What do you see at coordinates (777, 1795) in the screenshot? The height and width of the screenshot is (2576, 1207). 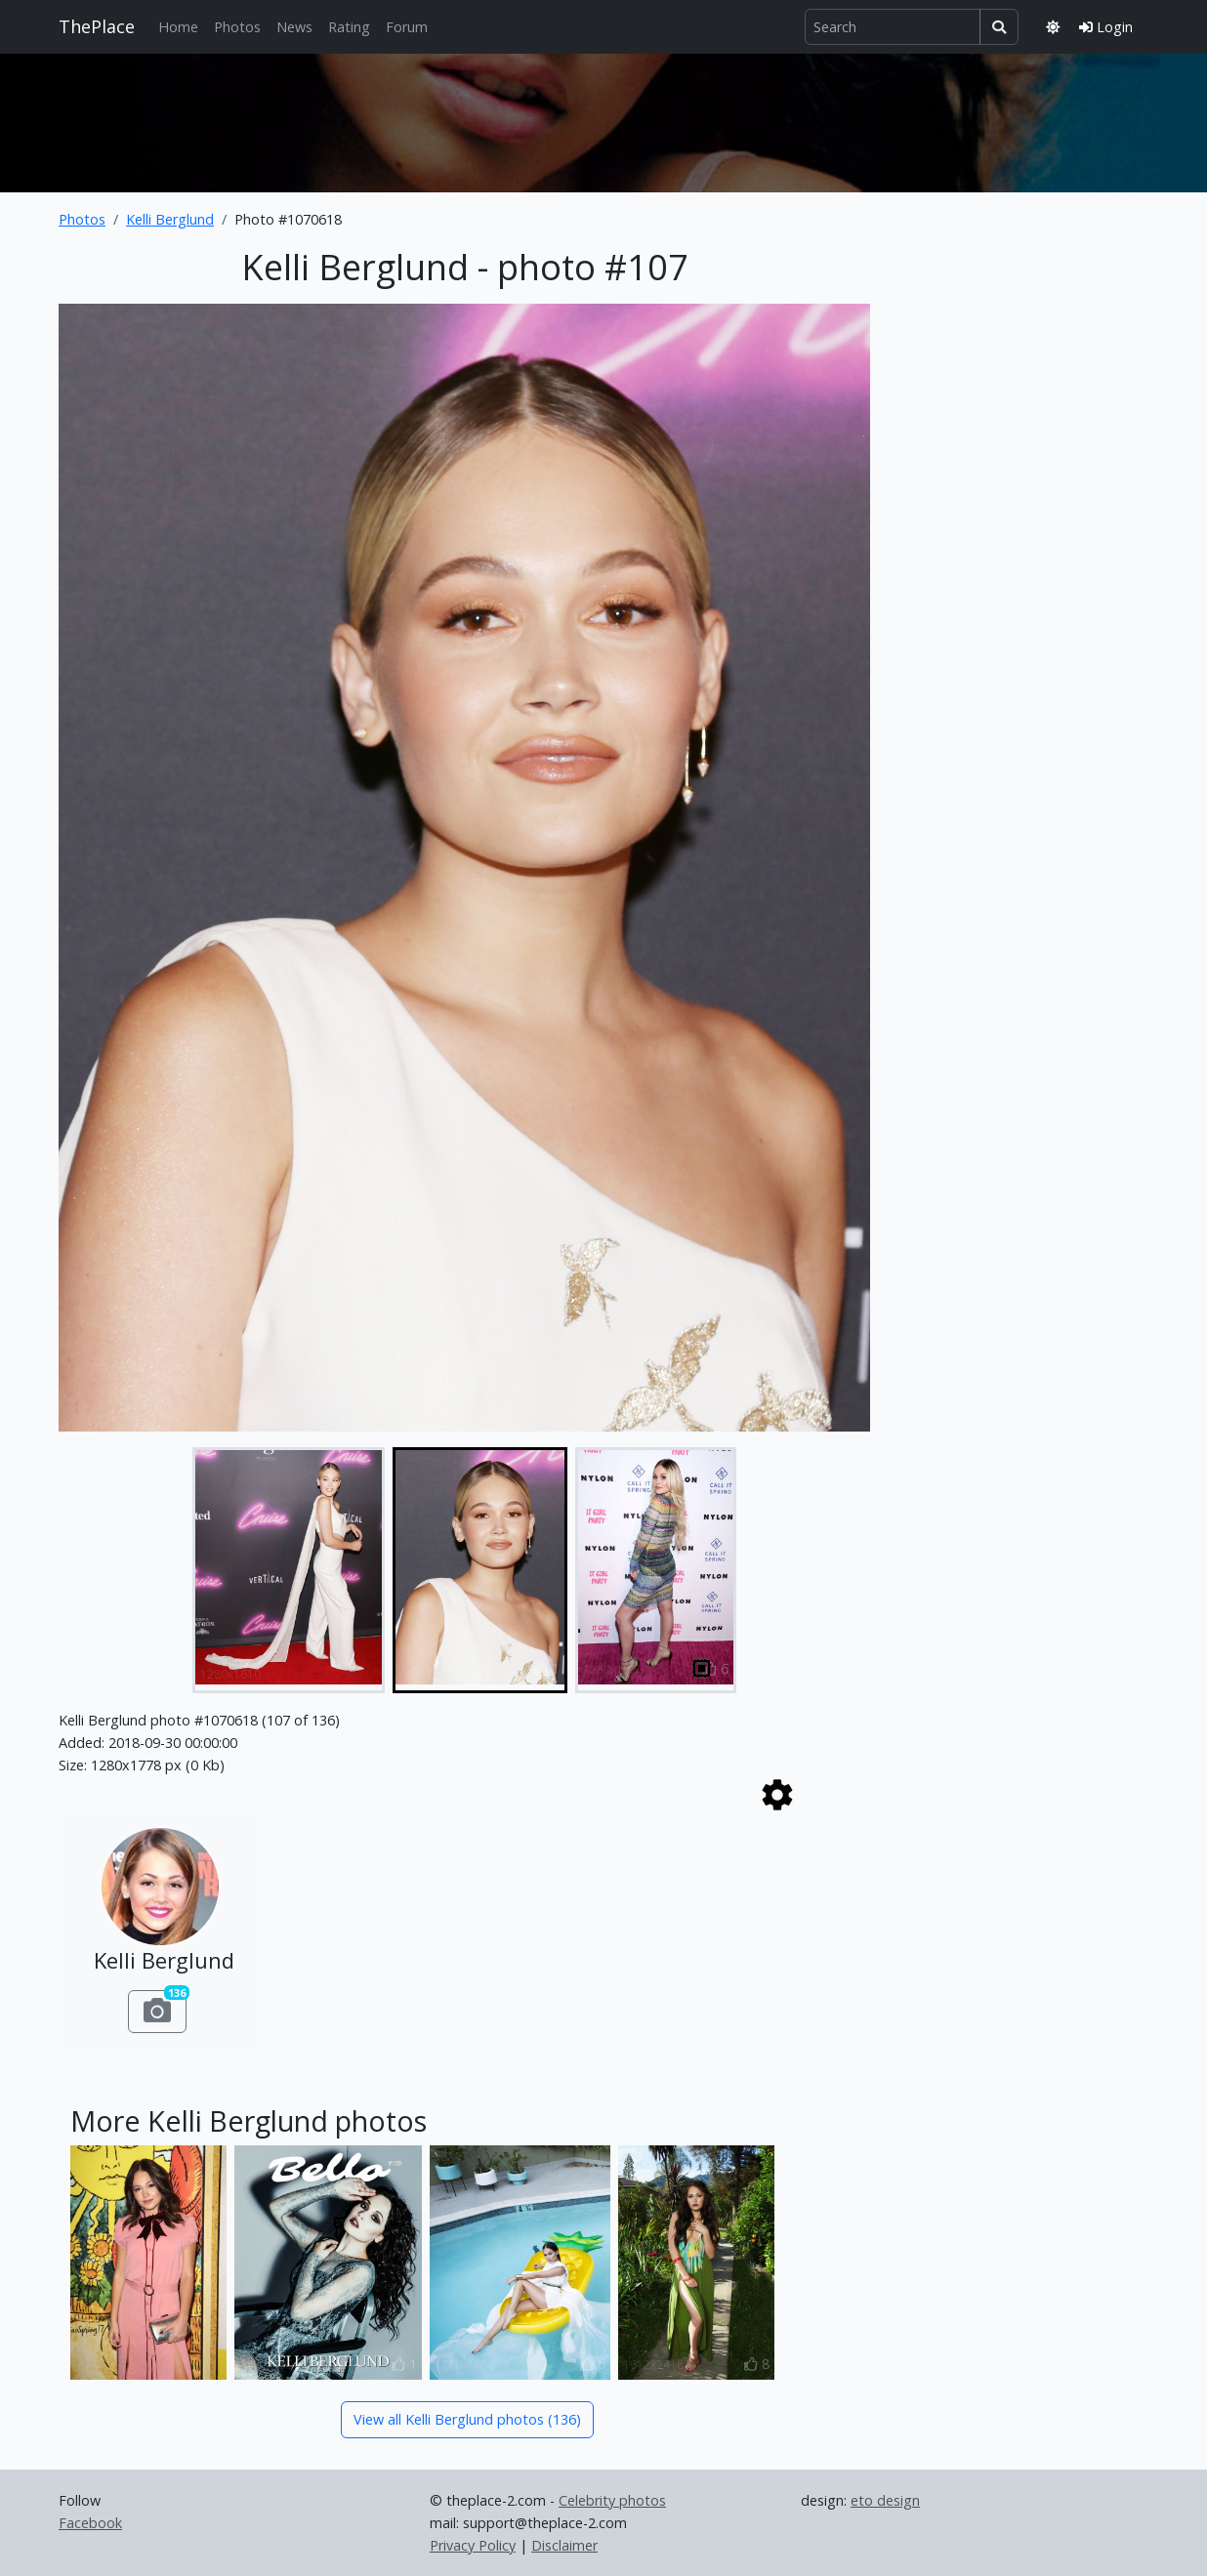 I see `access app or system settings` at bounding box center [777, 1795].